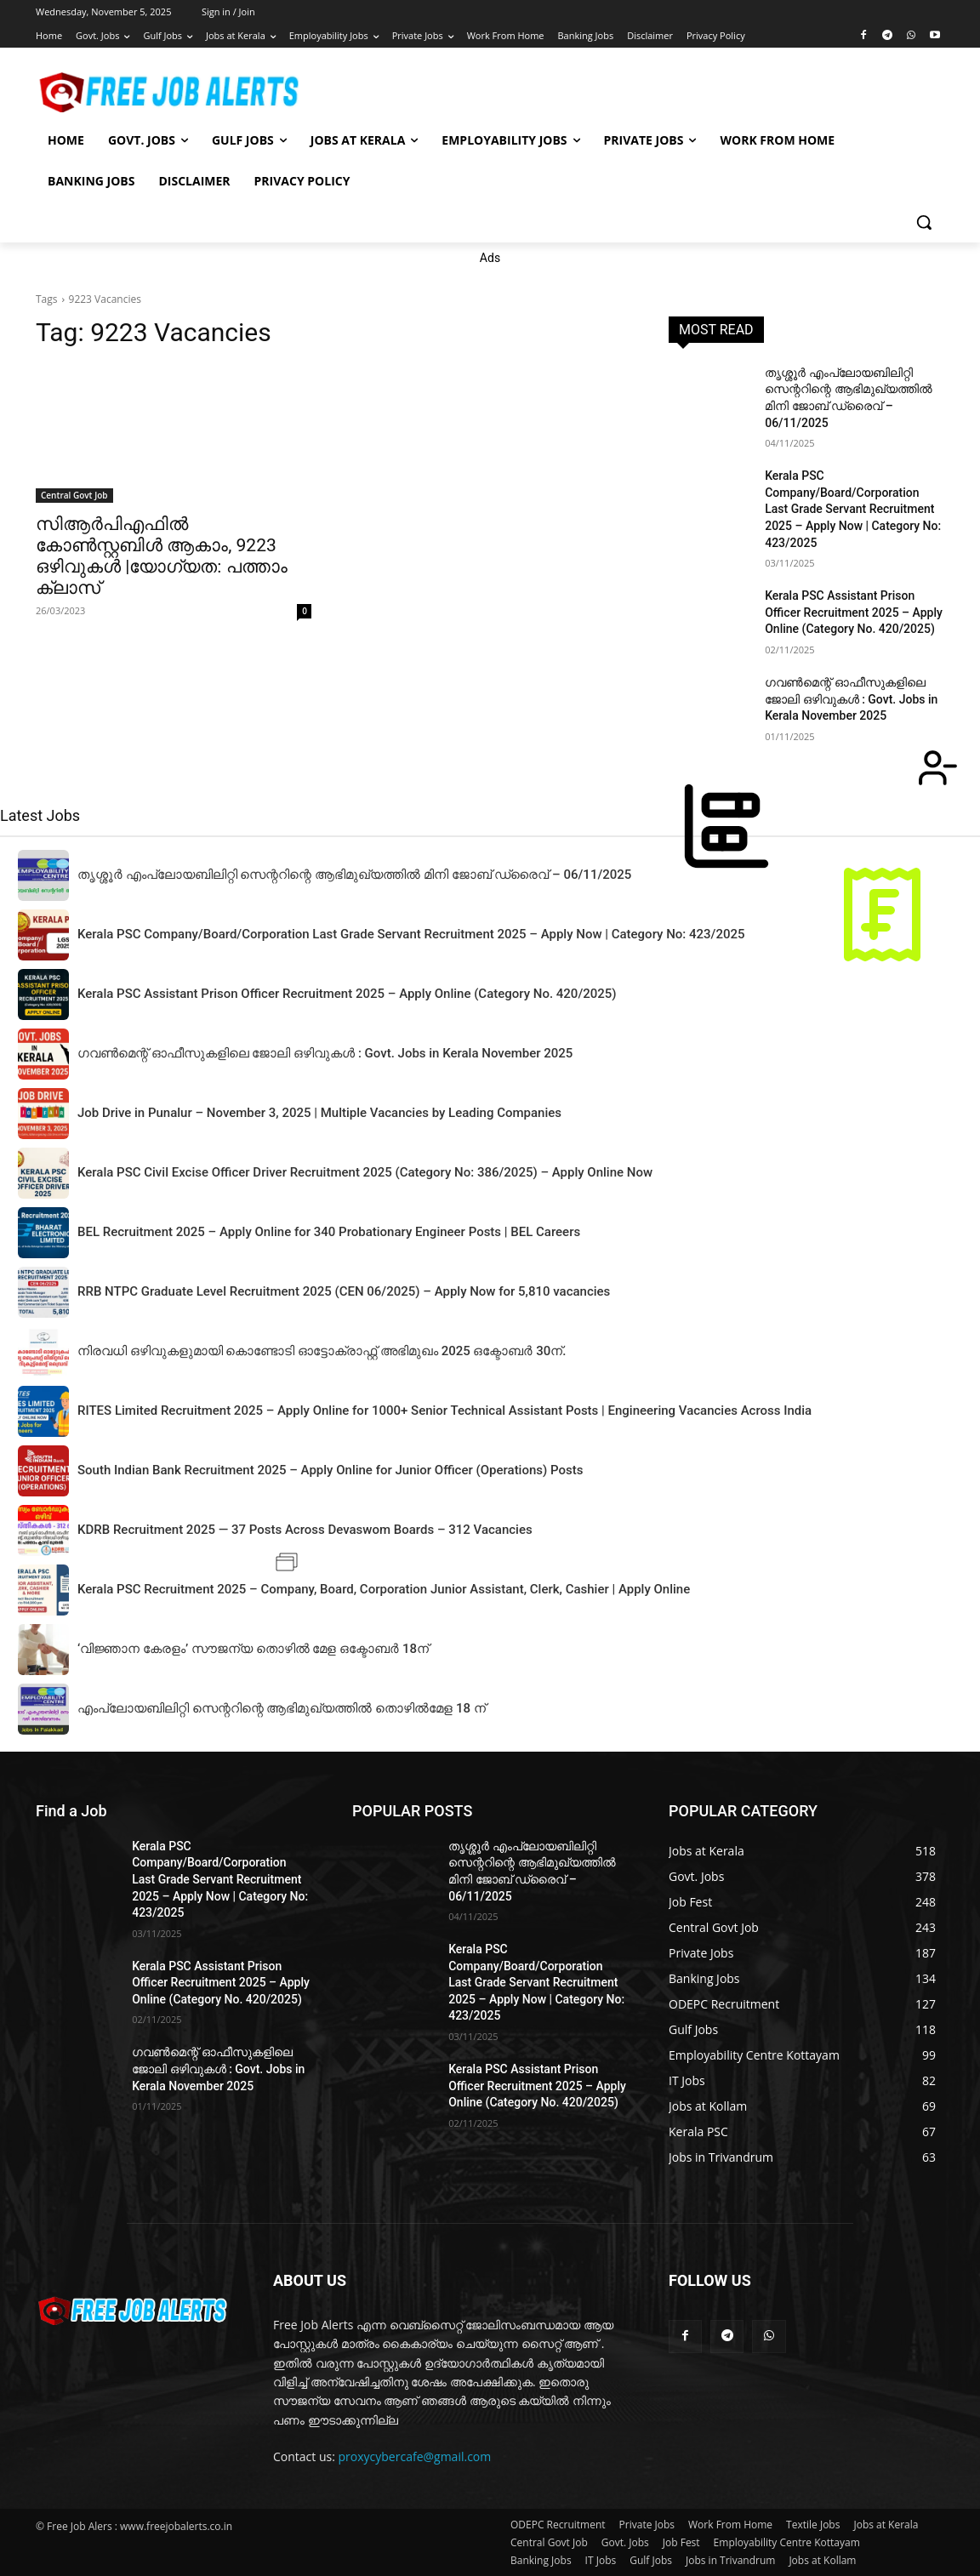 The height and width of the screenshot is (2576, 980). Describe the element at coordinates (882, 915) in the screenshot. I see `view receipt or transaction in swiss francs` at that location.